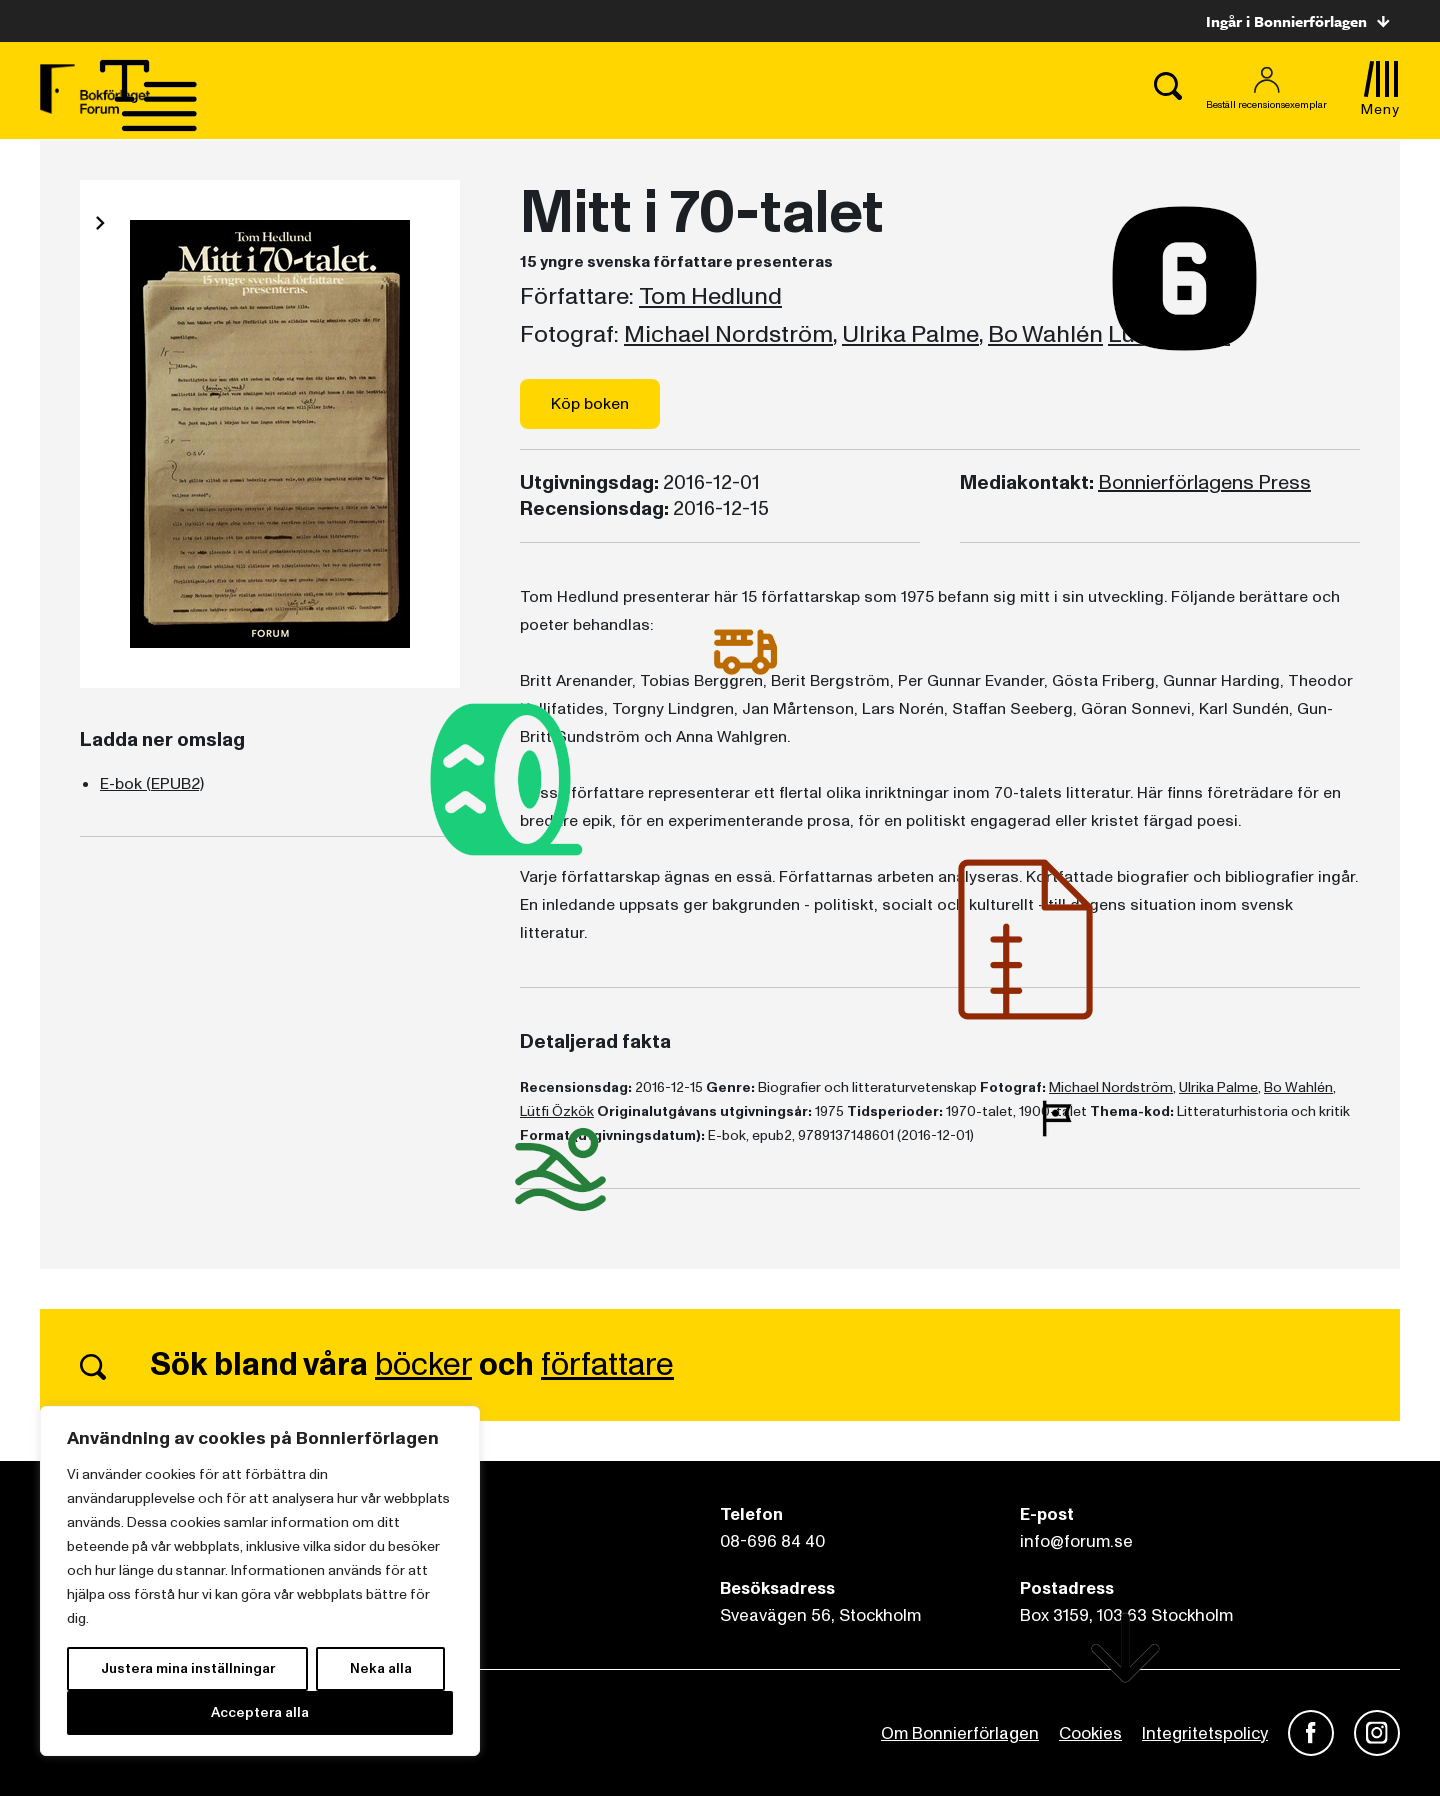 The height and width of the screenshot is (1796, 1440). Describe the element at coordinates (146, 95) in the screenshot. I see `read articles from the new york times` at that location.